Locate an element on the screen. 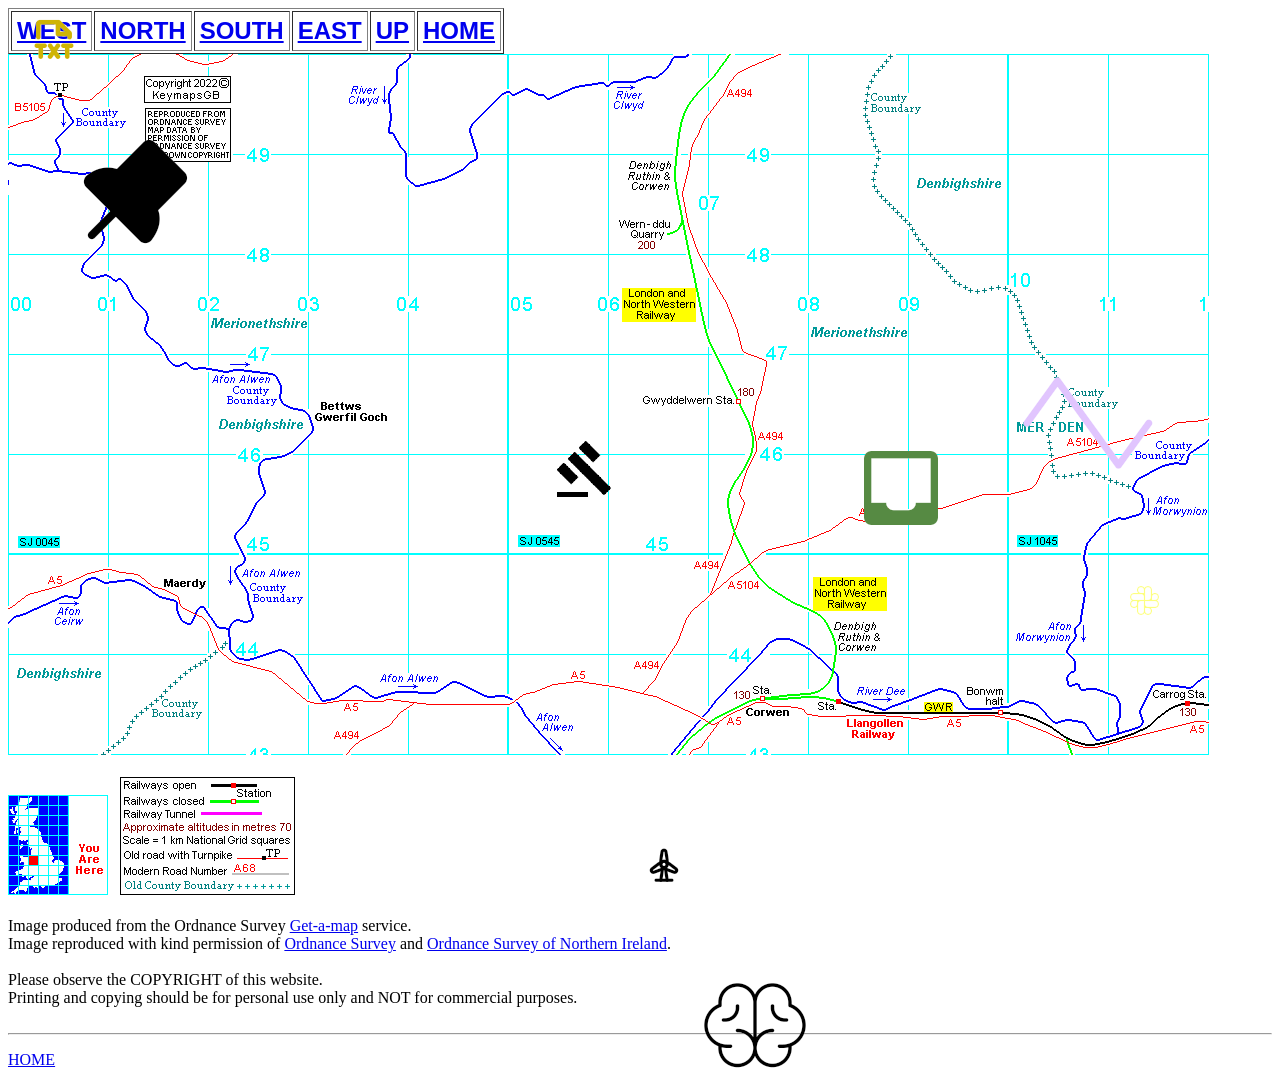 This screenshot has width=1280, height=1085. pin an item to keep it visible is located at coordinates (131, 195).